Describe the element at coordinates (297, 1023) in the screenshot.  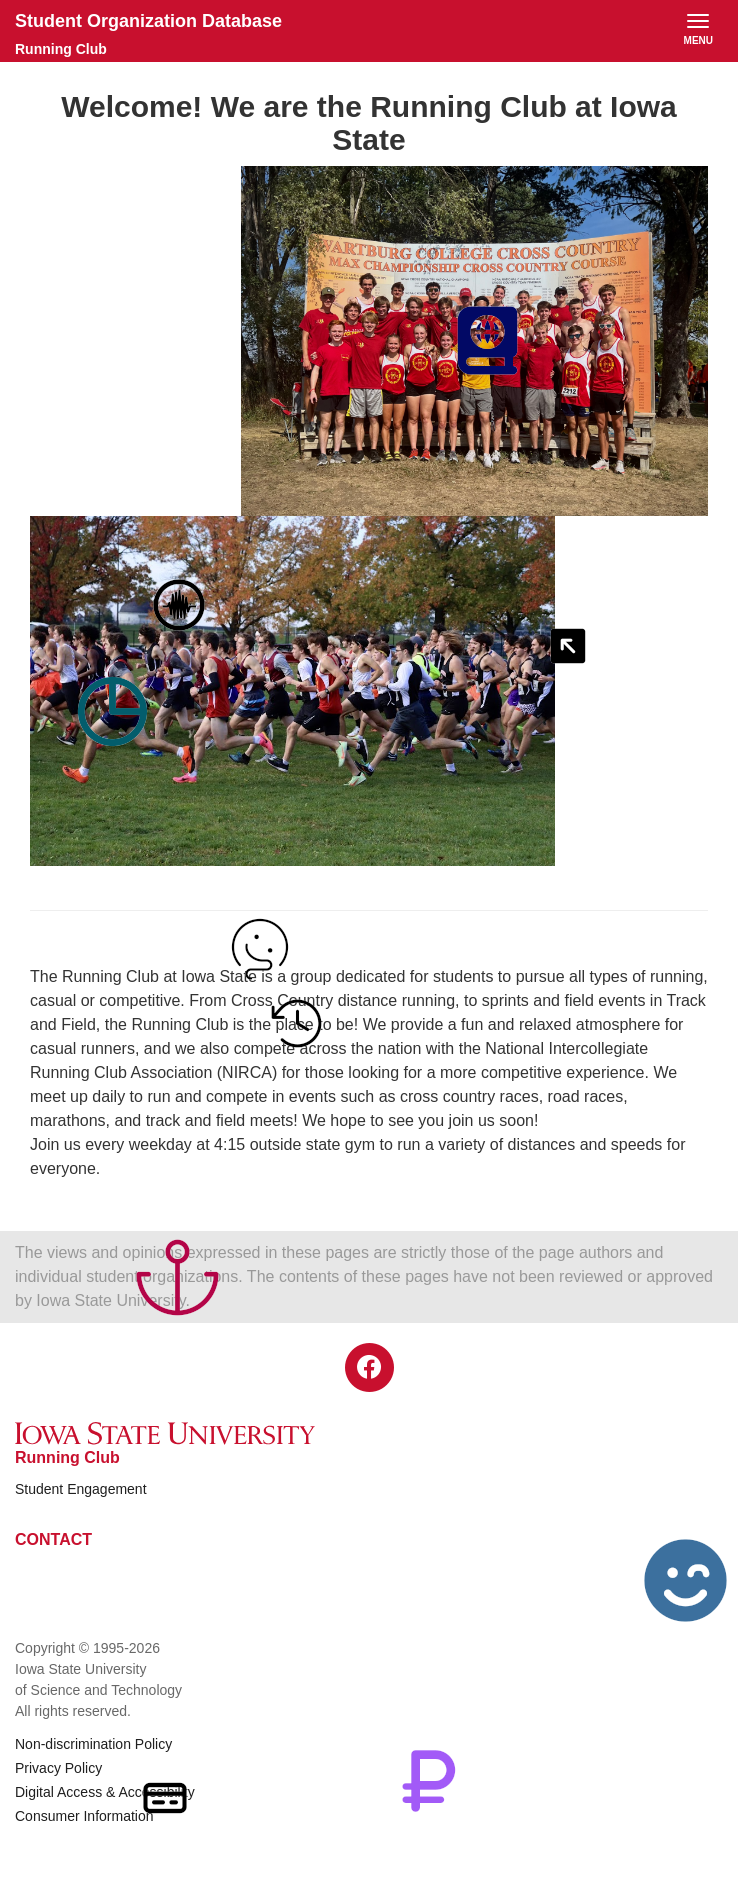
I see `view history or recent activity` at that location.